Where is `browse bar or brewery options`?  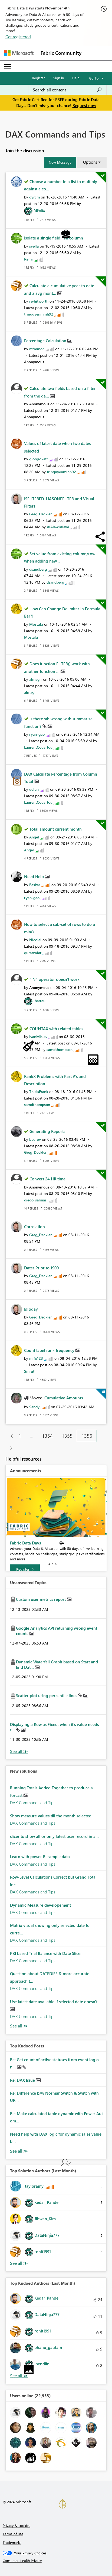
browse bar or brewery options is located at coordinates (28, 1046).